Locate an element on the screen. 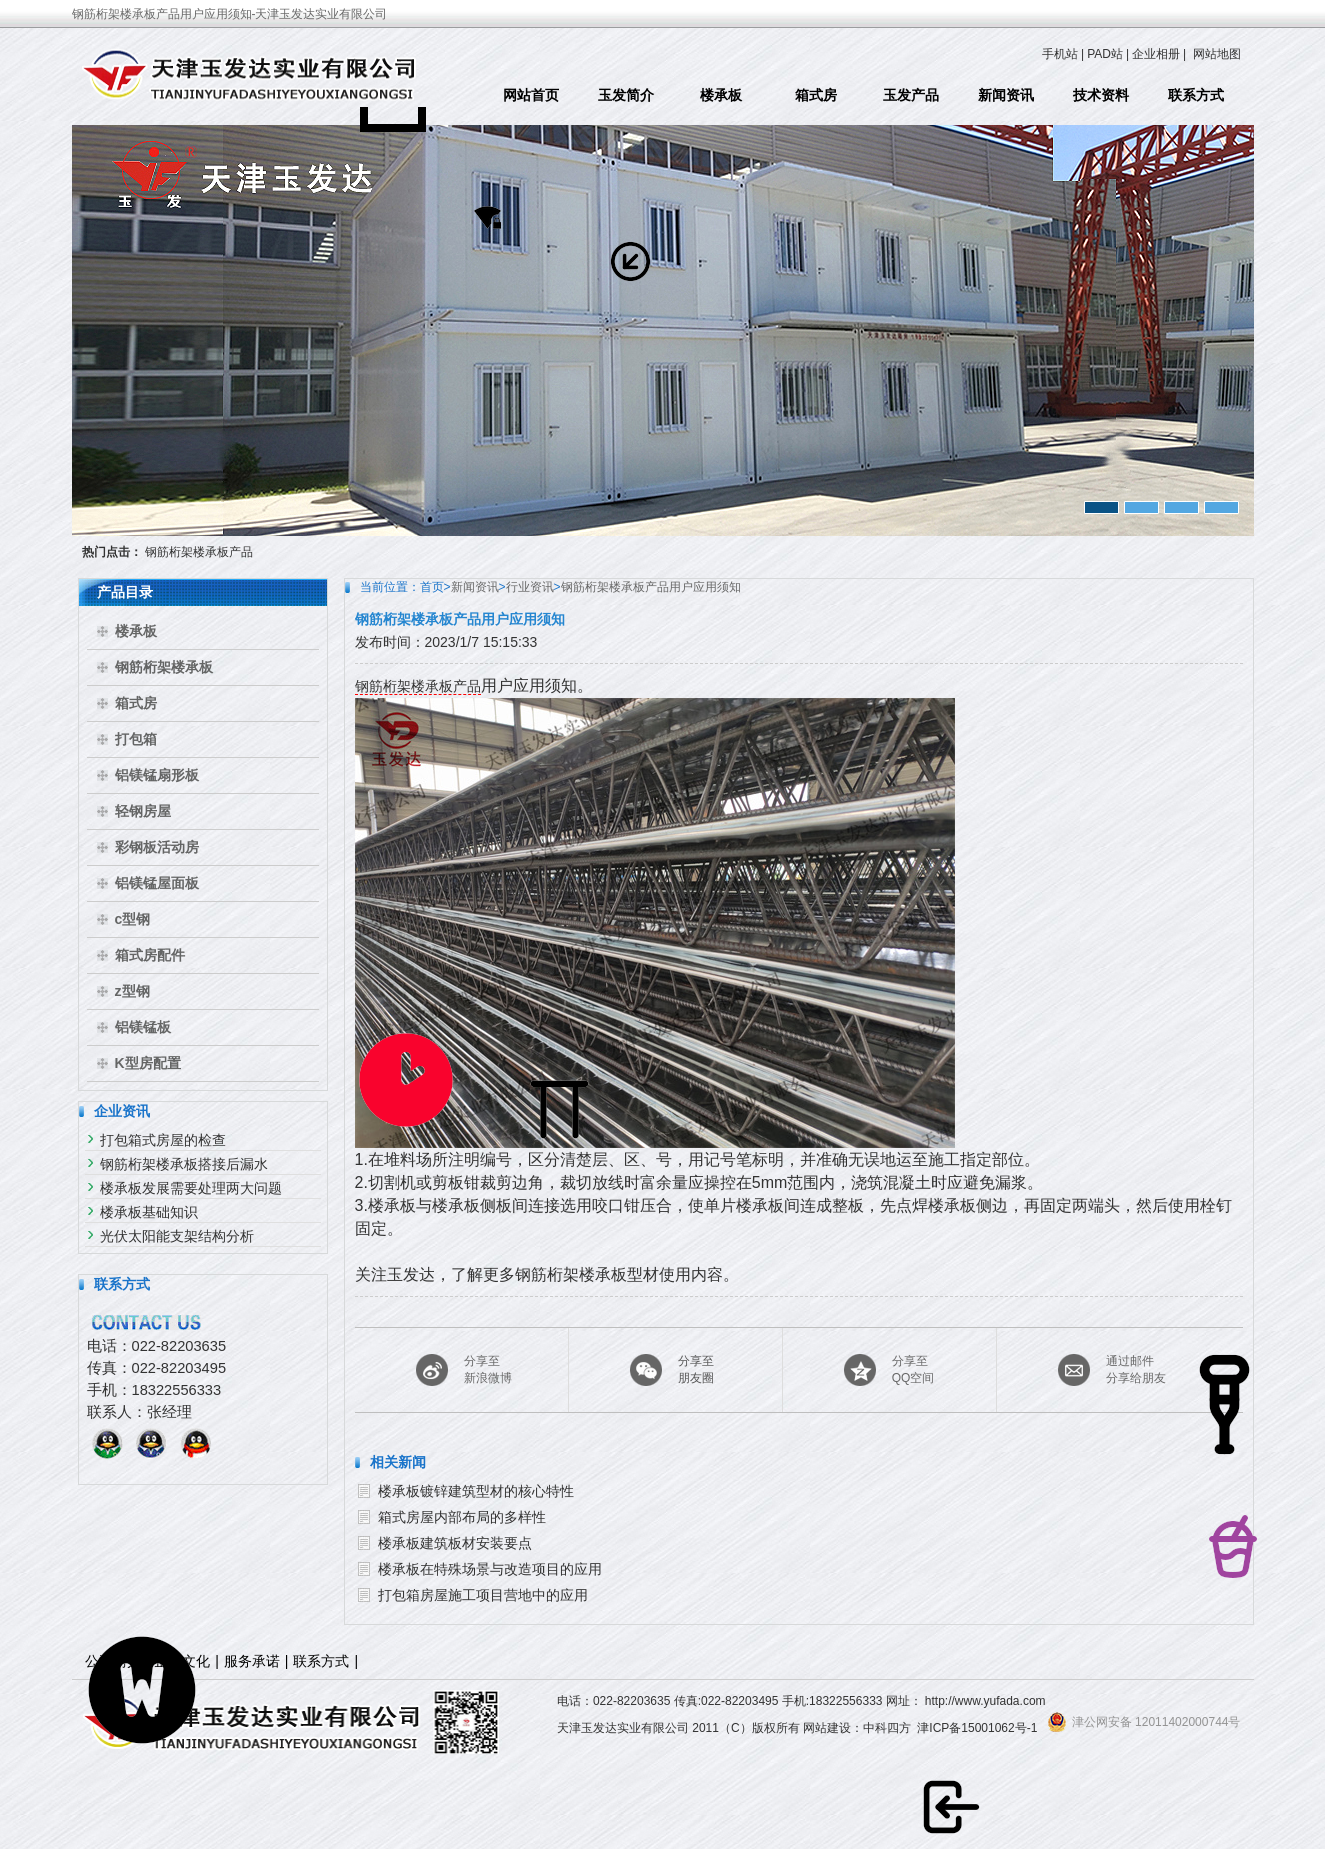 The image size is (1325, 1849). indicates the current time or timestamp is located at coordinates (406, 1080).